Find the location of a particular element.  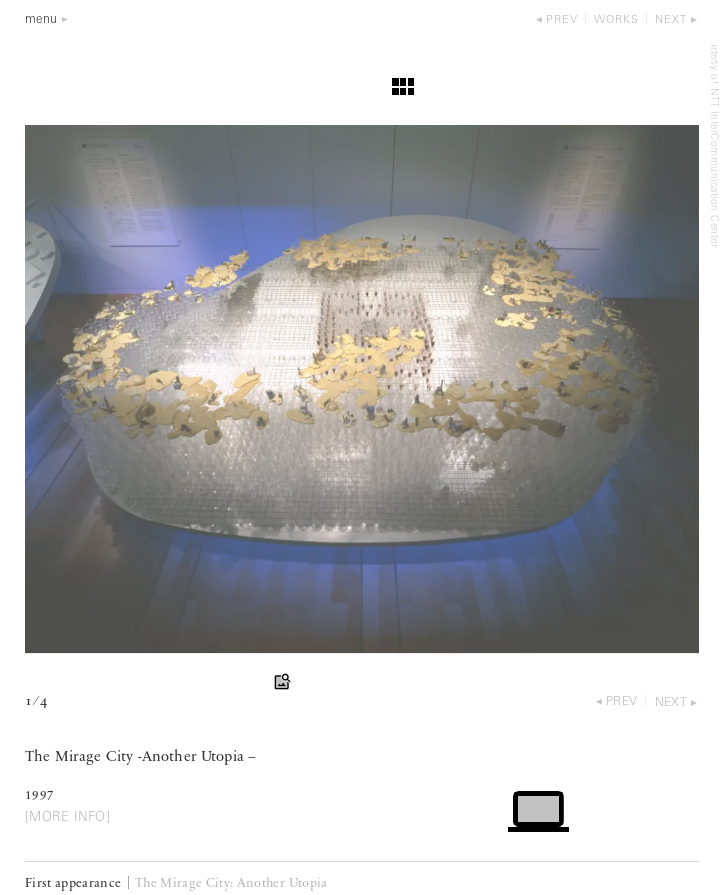

search for images or photos is located at coordinates (282, 681).